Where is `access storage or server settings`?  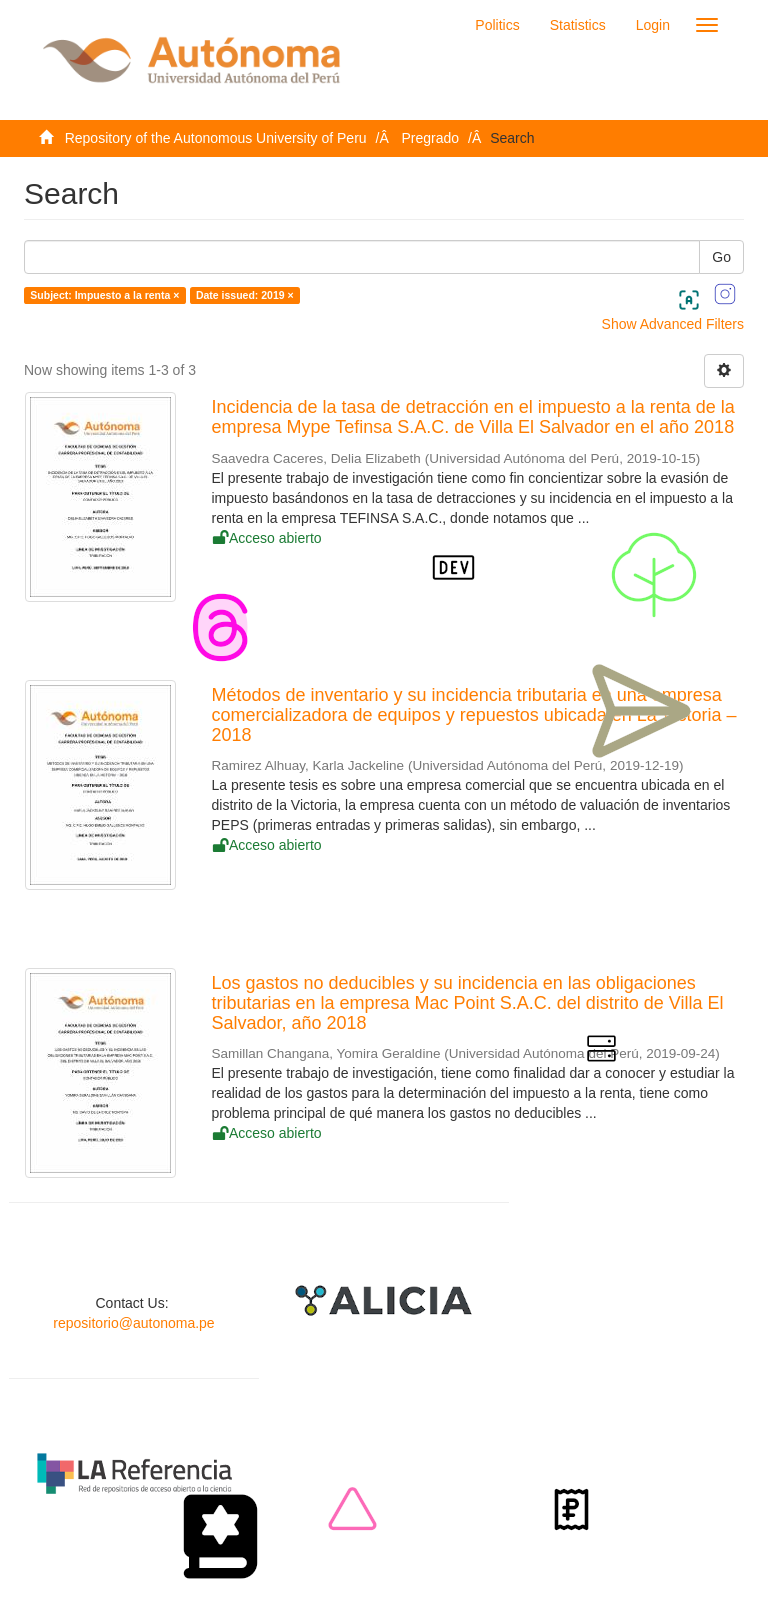
access storage or server settings is located at coordinates (601, 1048).